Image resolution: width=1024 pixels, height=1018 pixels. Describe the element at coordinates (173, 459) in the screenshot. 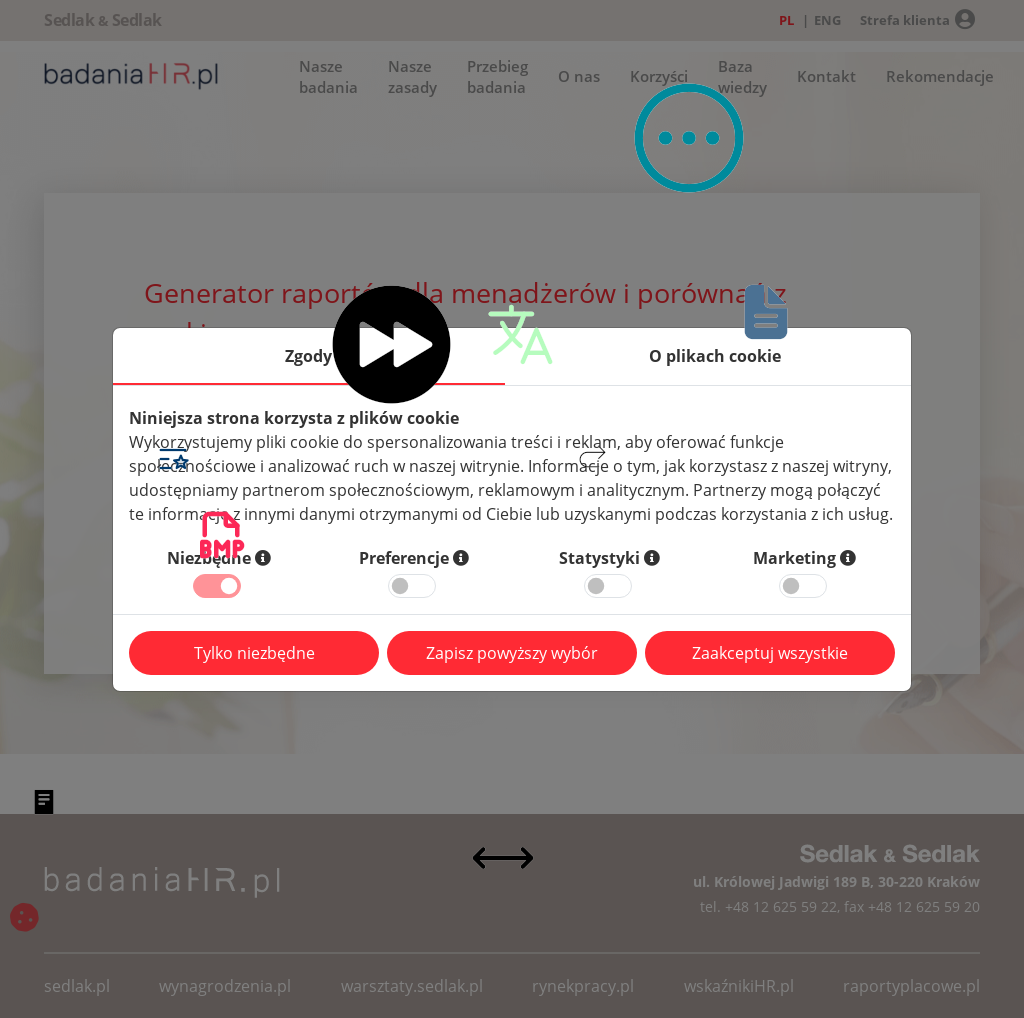

I see `view your favorites list` at that location.